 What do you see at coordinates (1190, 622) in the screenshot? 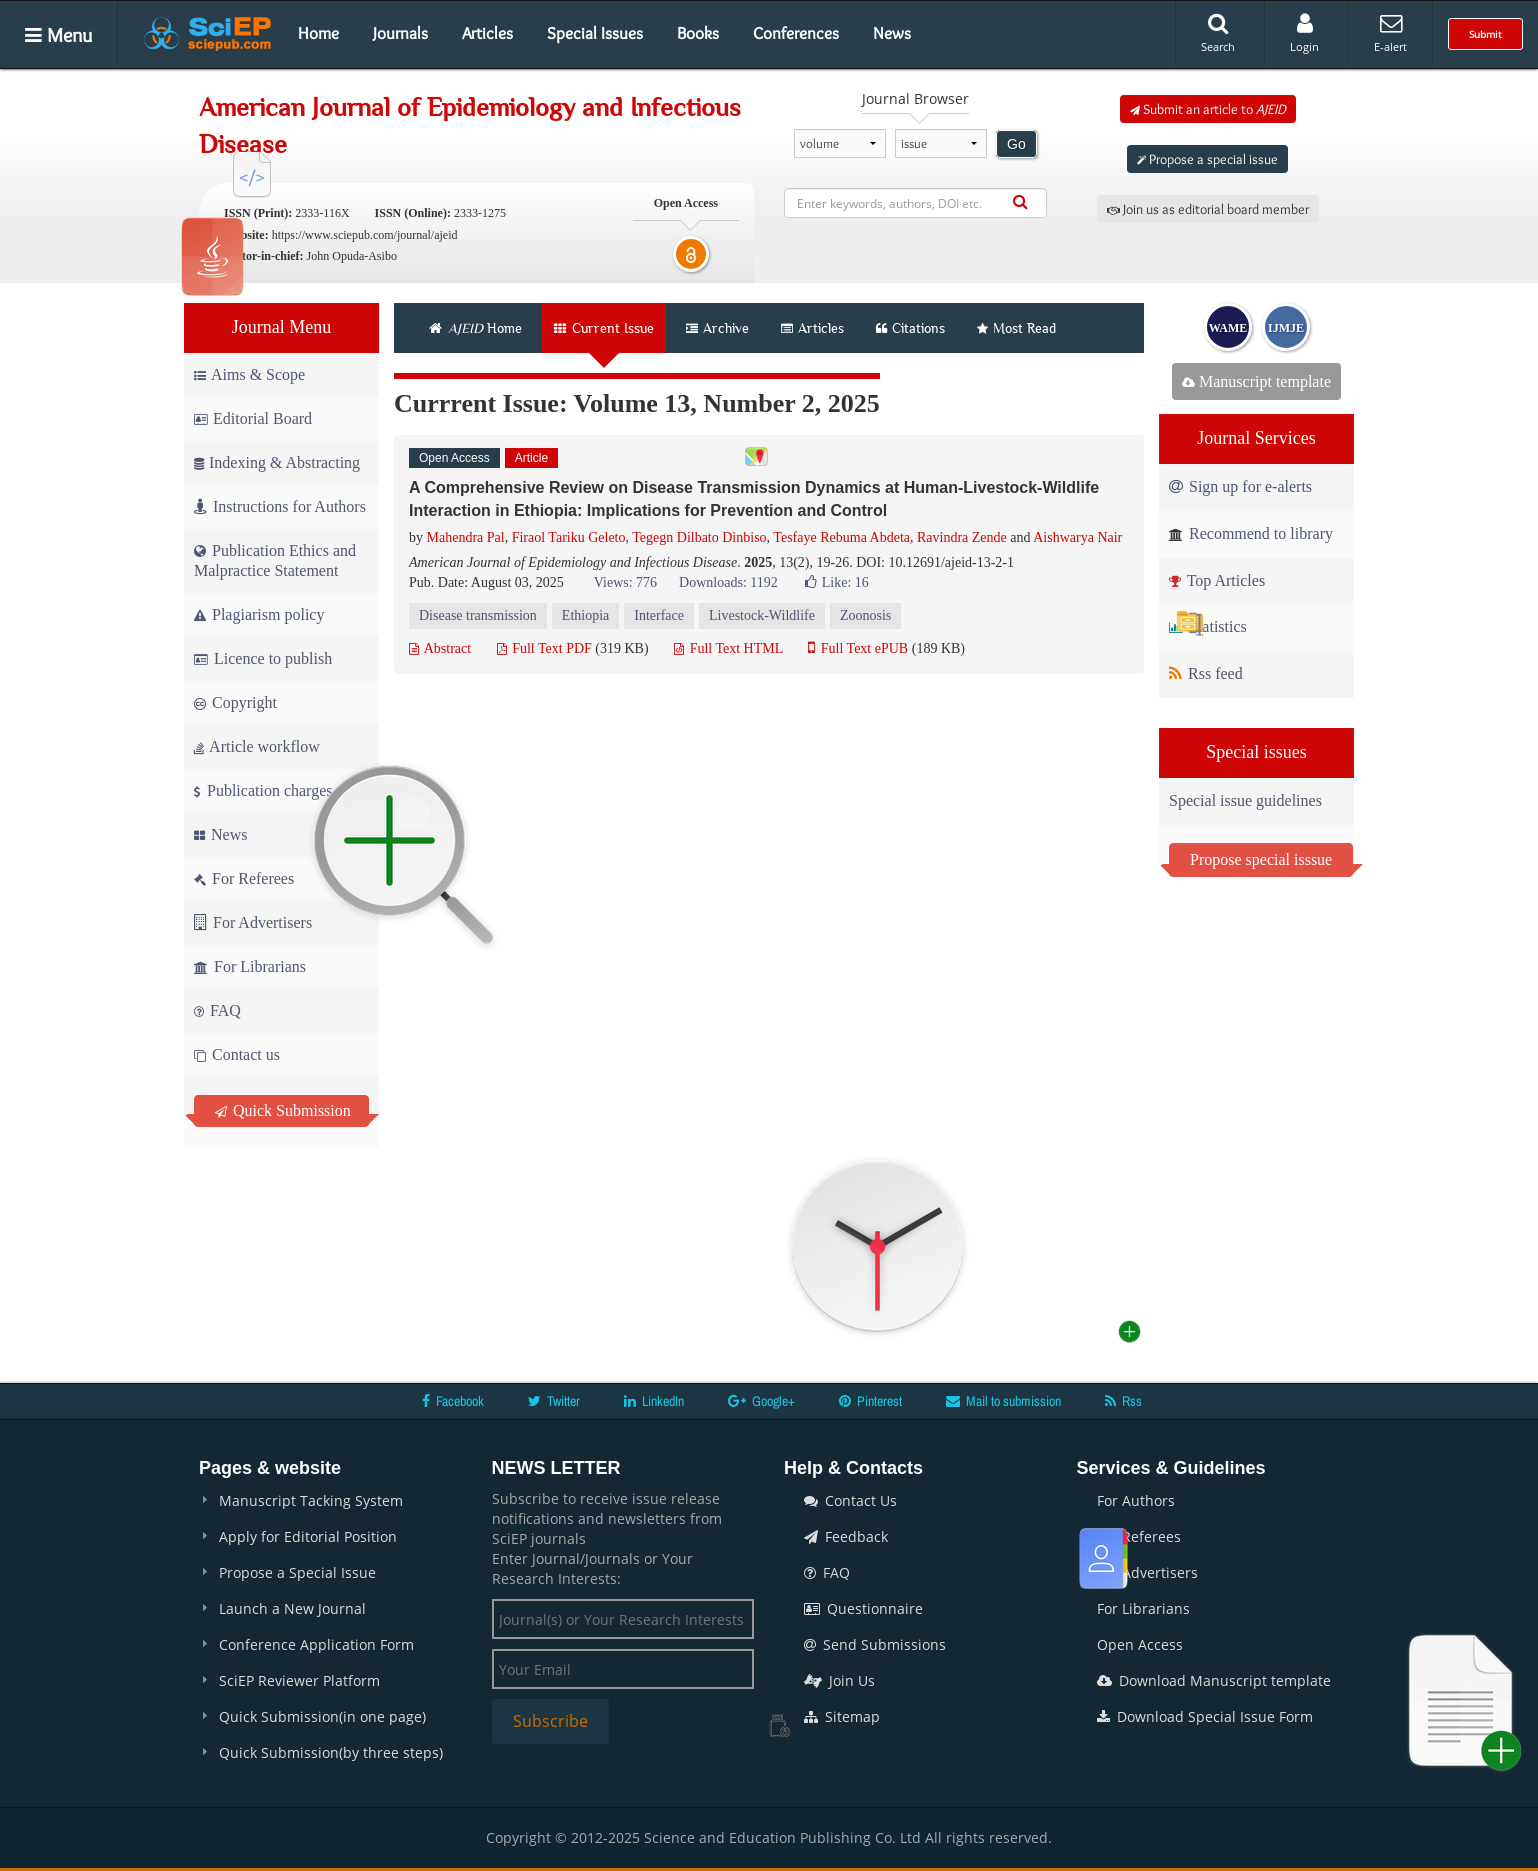
I see `open compressed files folder` at bounding box center [1190, 622].